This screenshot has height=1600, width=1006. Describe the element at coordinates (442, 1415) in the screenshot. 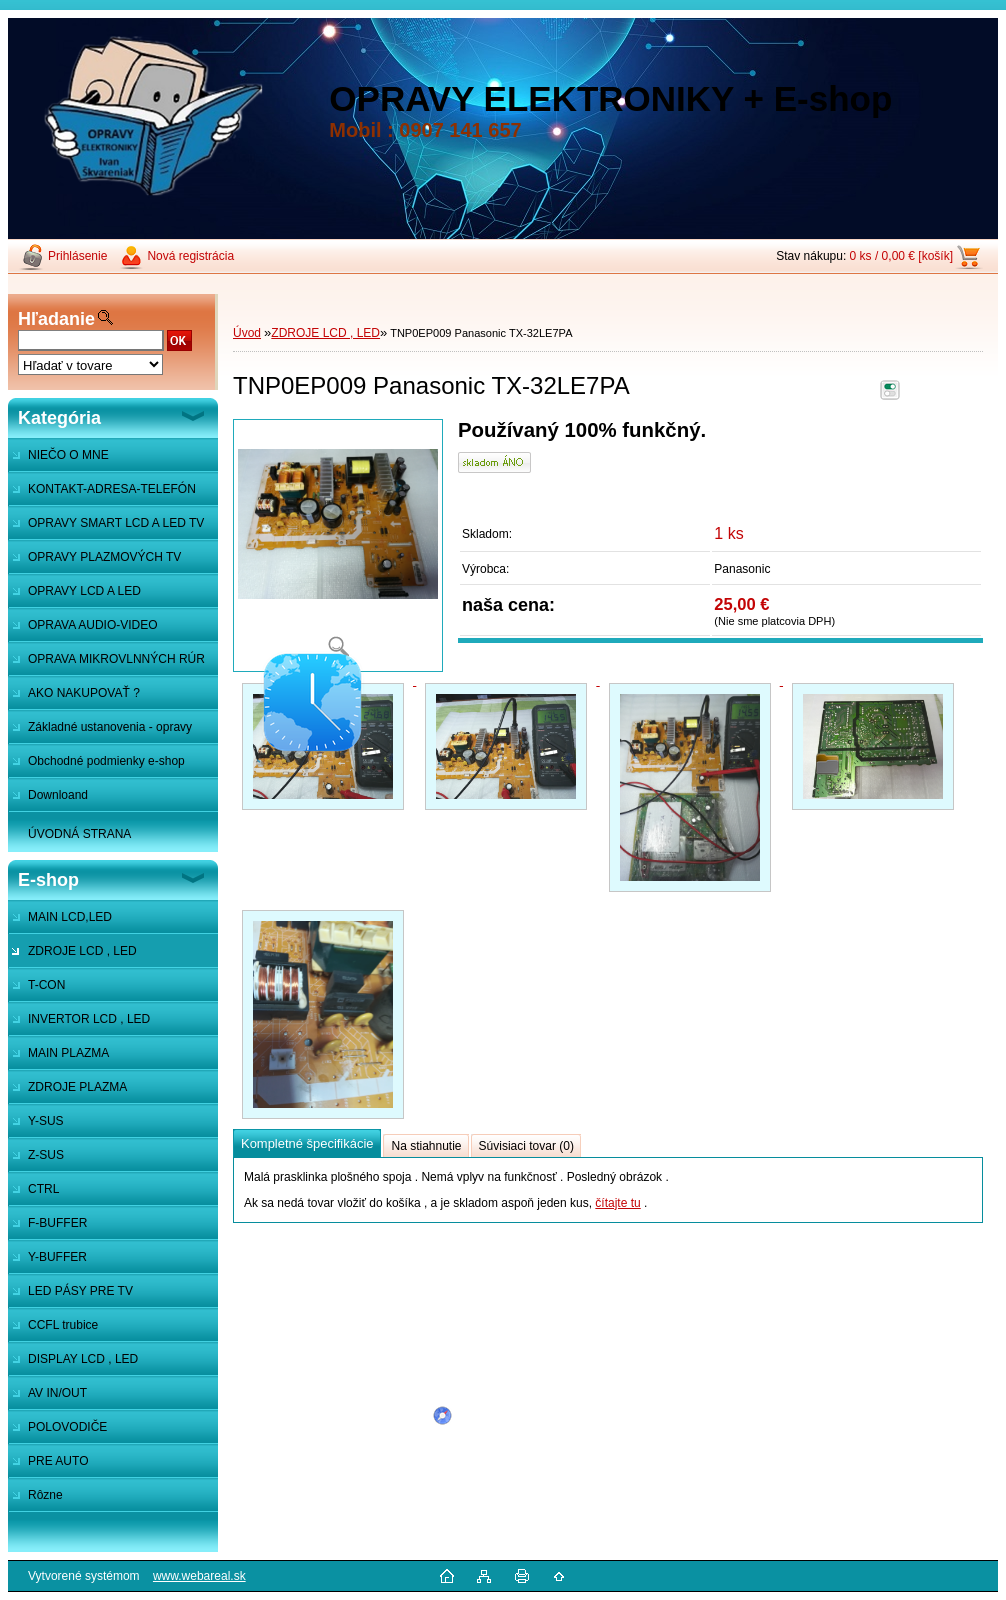

I see `open the web browser` at that location.